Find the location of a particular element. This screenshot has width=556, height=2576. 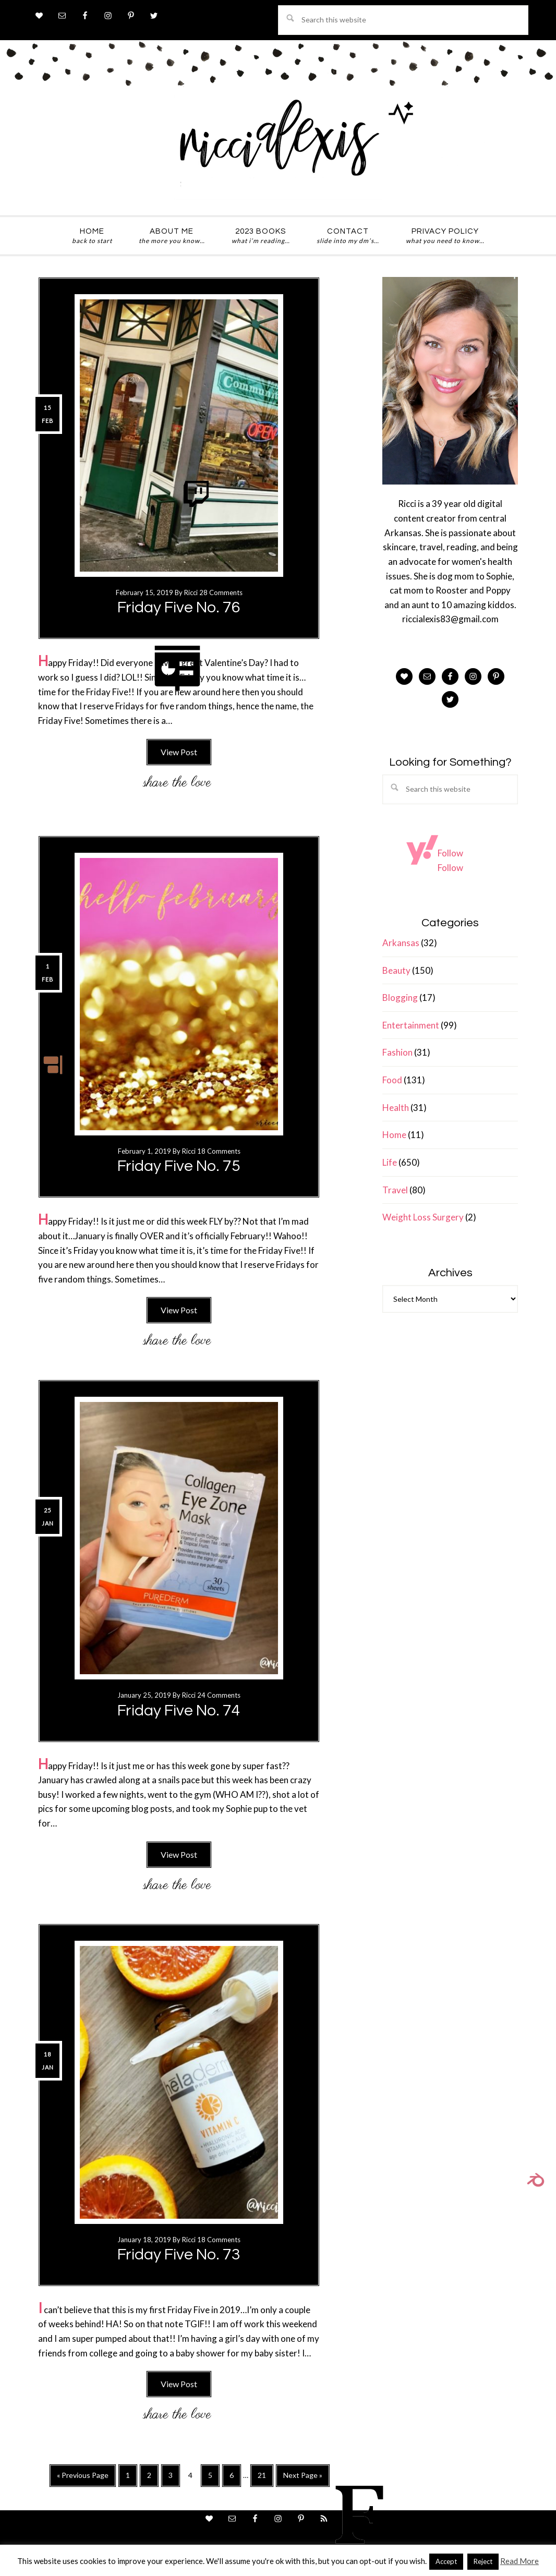

open blender 3D modeling application is located at coordinates (536, 2180).